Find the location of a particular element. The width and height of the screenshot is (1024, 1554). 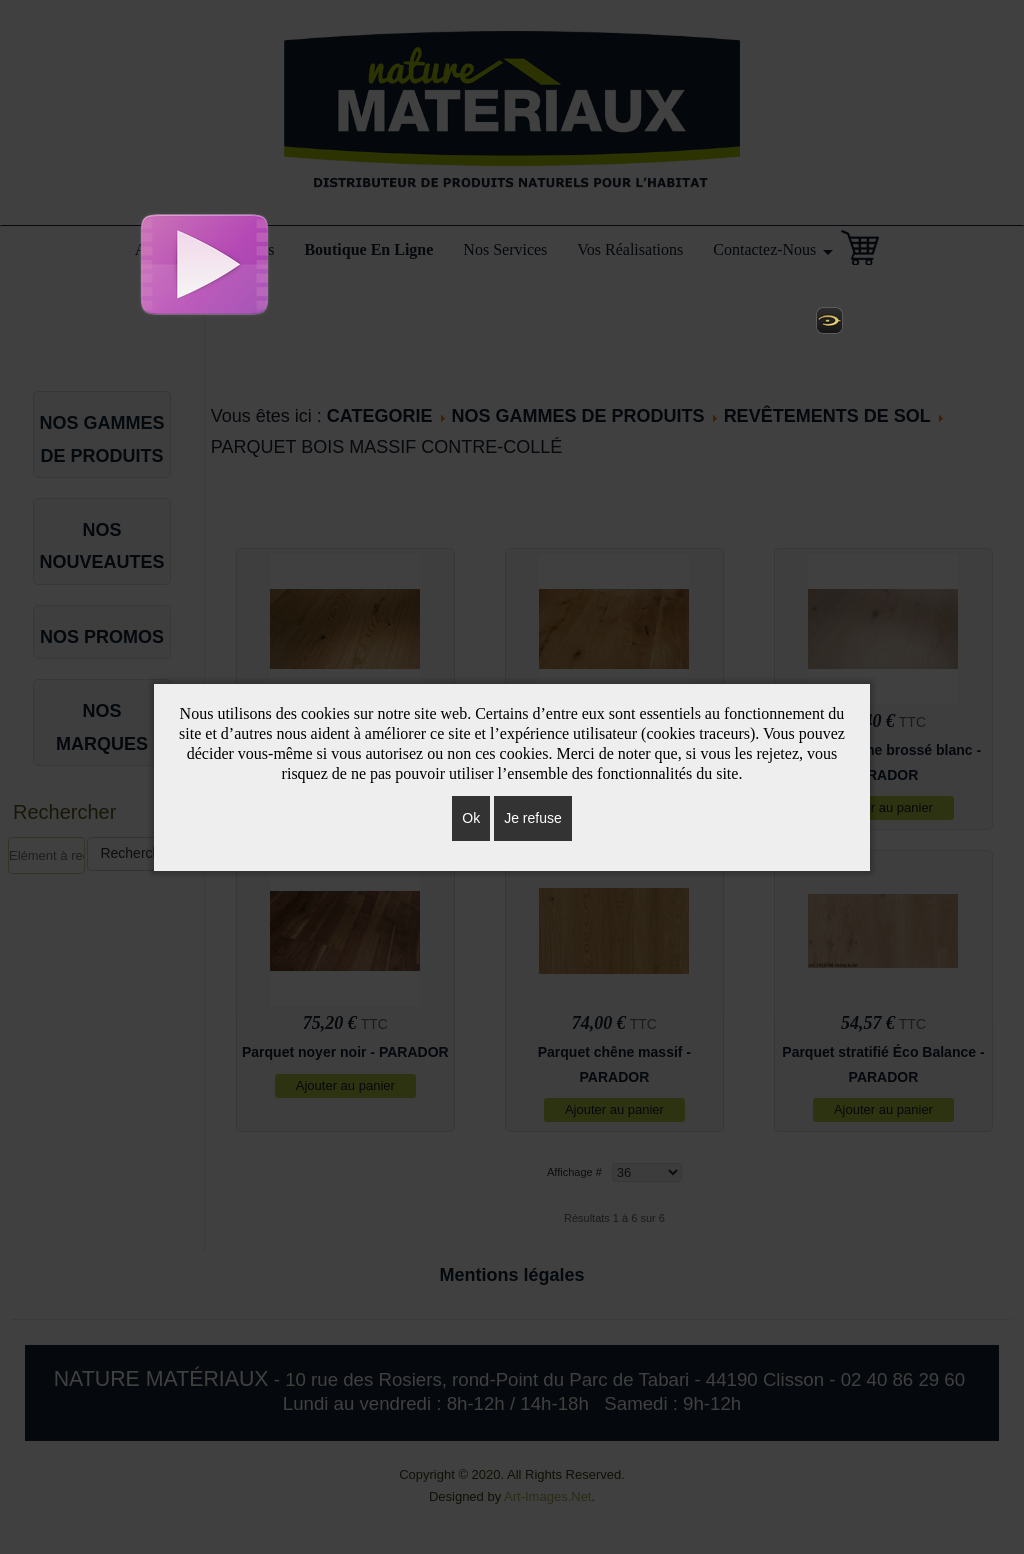

open celluloid media player is located at coordinates (204, 264).